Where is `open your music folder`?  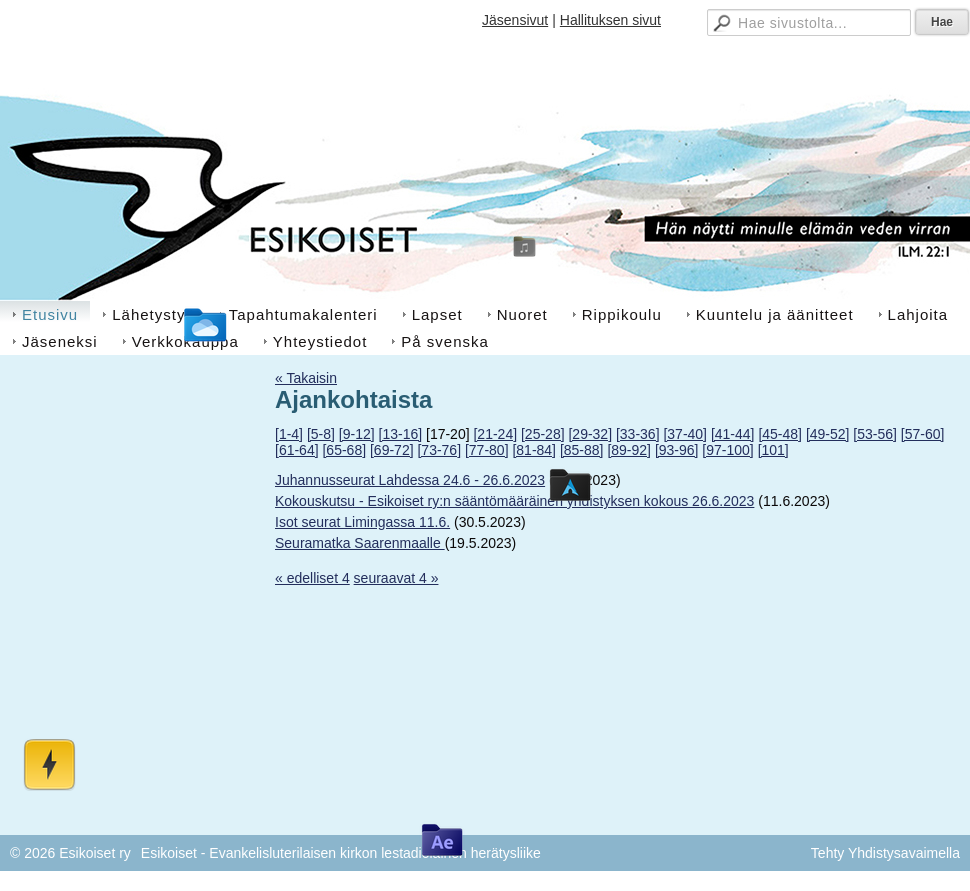
open your music folder is located at coordinates (524, 246).